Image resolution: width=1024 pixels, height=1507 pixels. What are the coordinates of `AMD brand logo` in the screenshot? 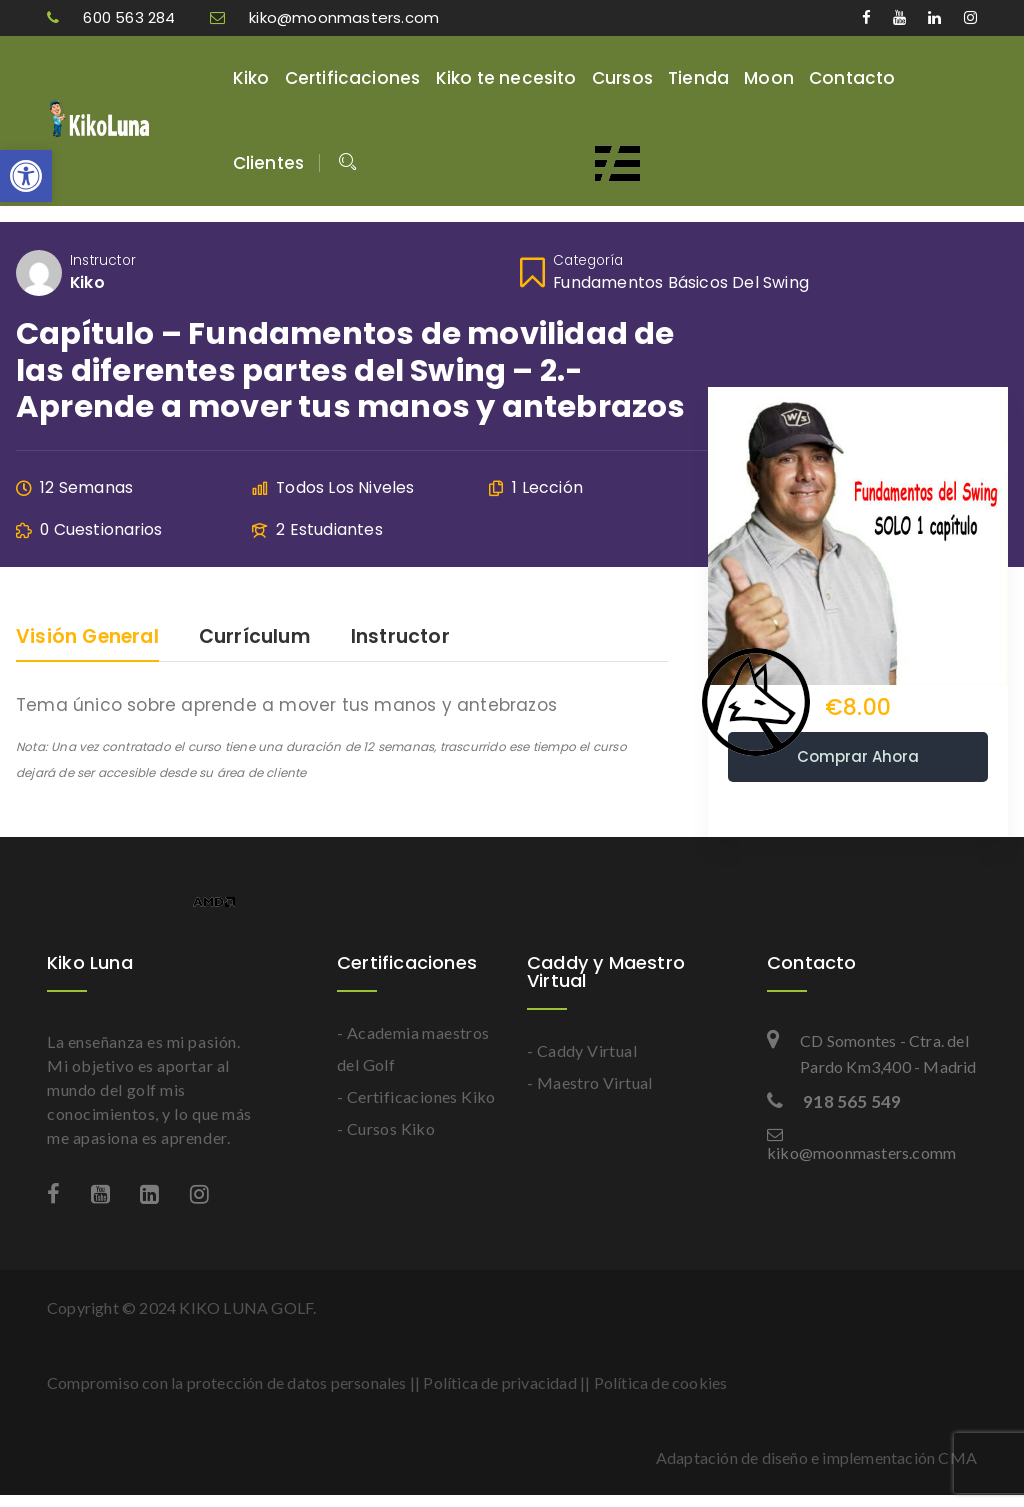 It's located at (214, 902).